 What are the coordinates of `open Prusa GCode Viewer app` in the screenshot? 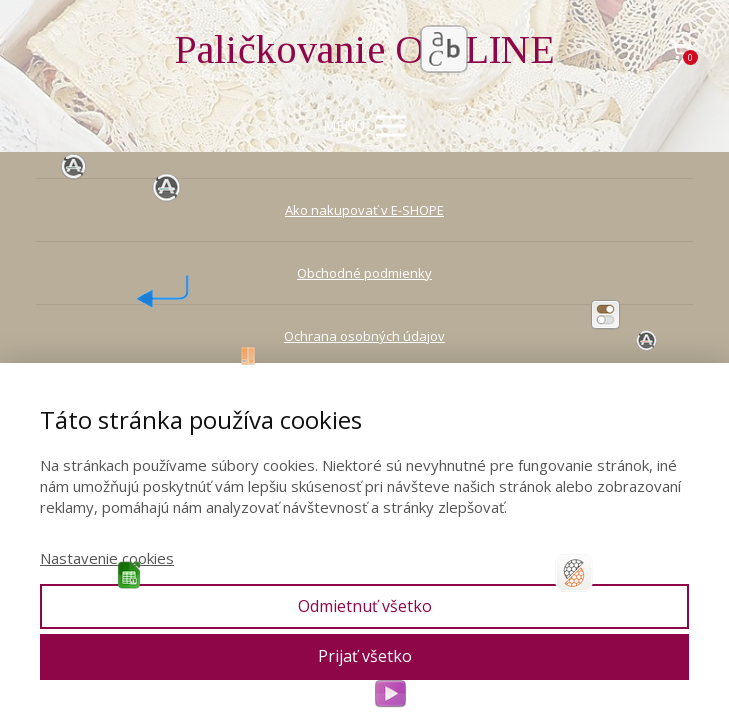 It's located at (574, 573).